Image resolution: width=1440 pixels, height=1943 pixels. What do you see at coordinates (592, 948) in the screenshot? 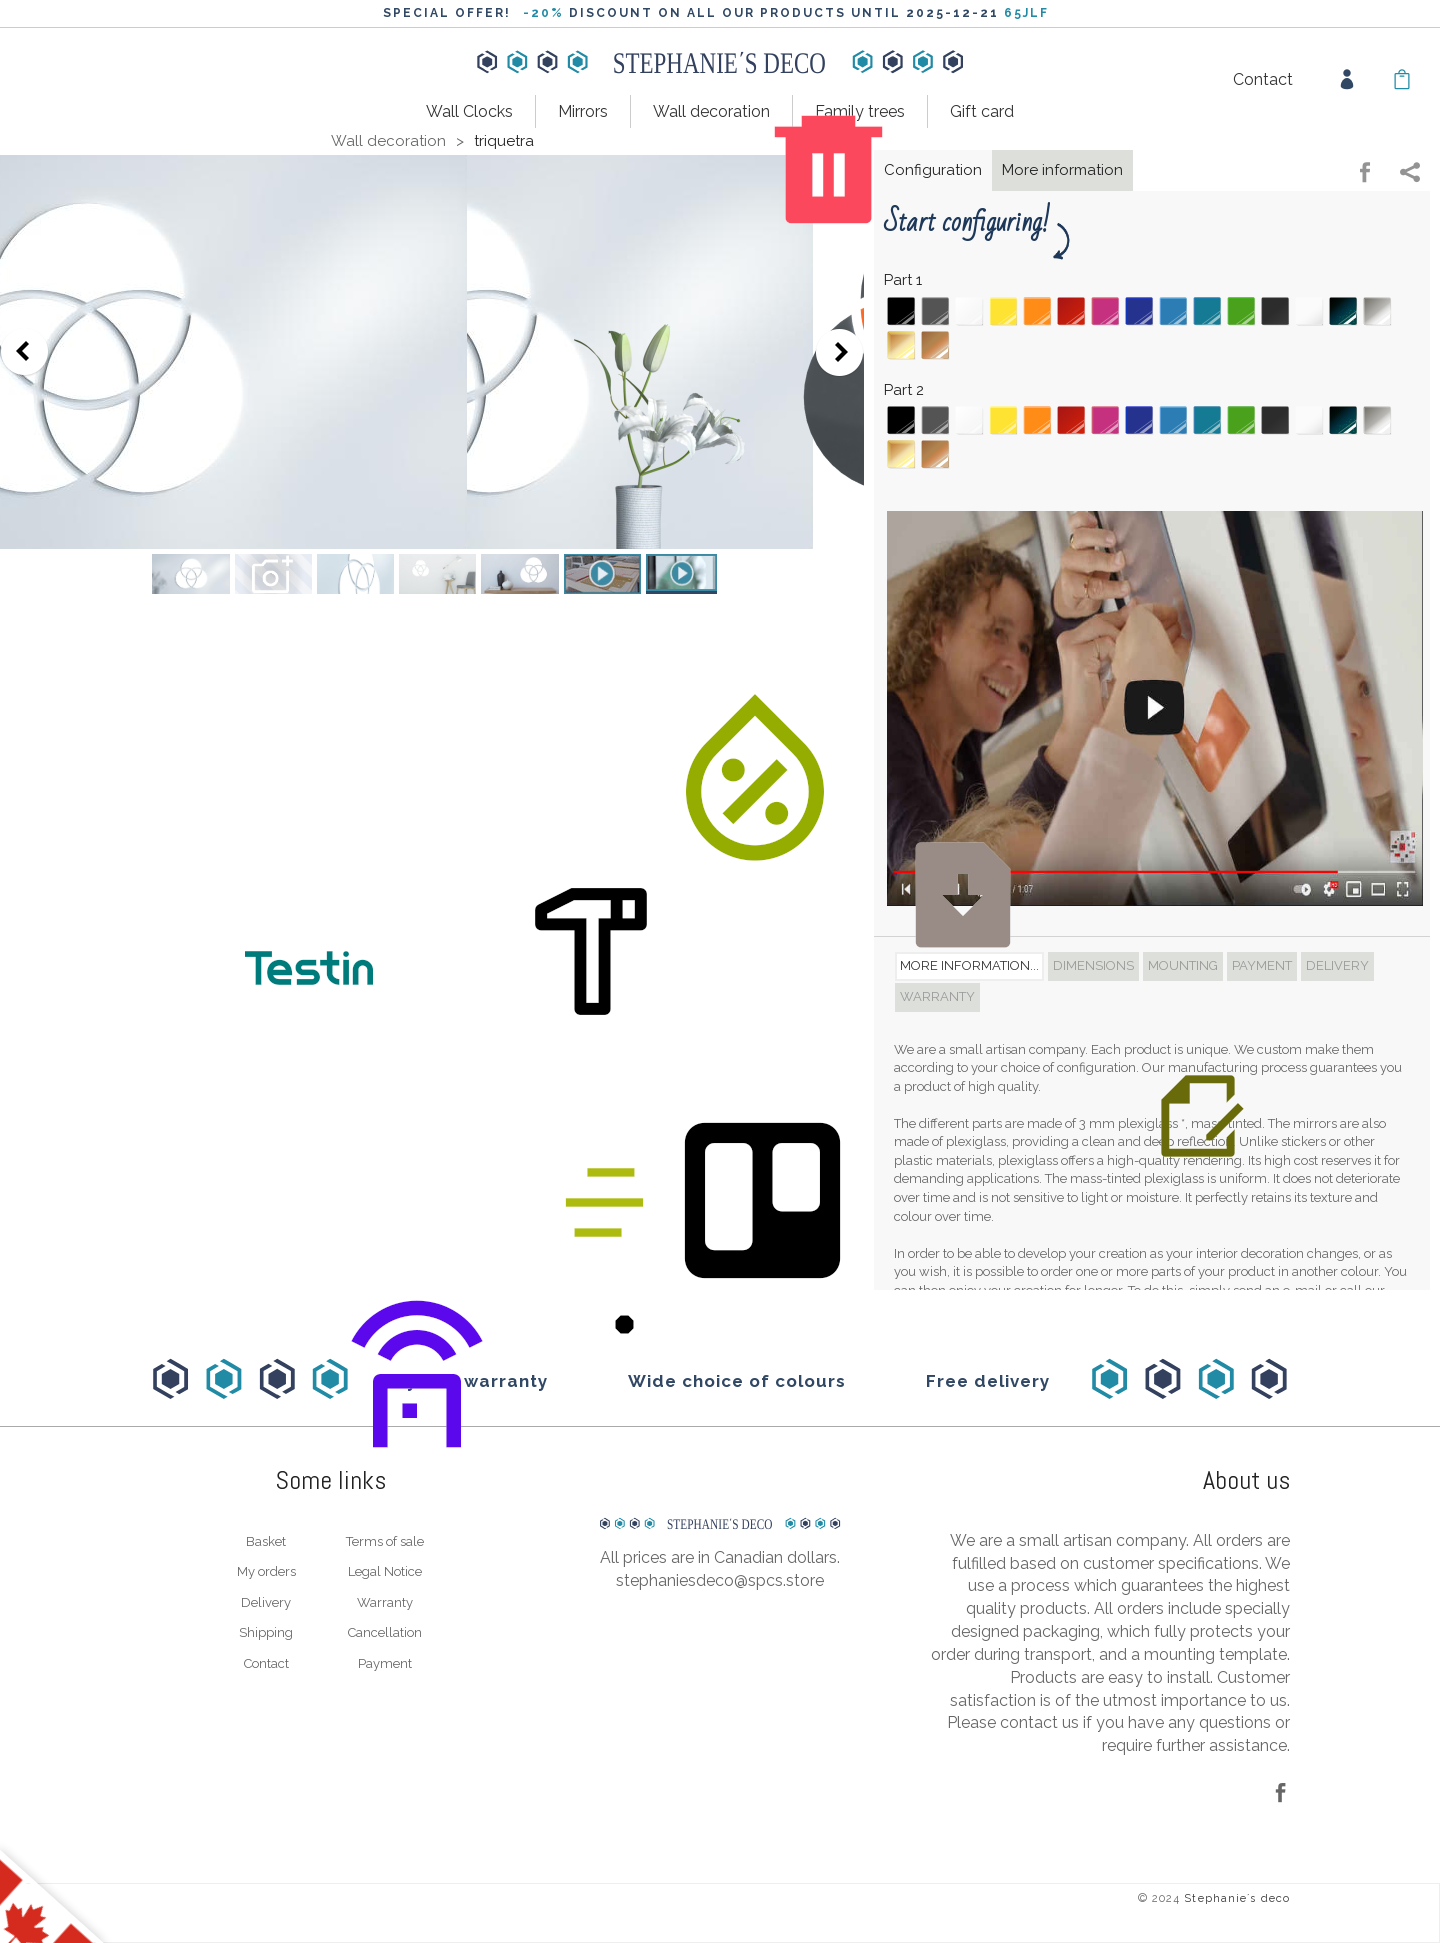
I see `access design or building tools` at bounding box center [592, 948].